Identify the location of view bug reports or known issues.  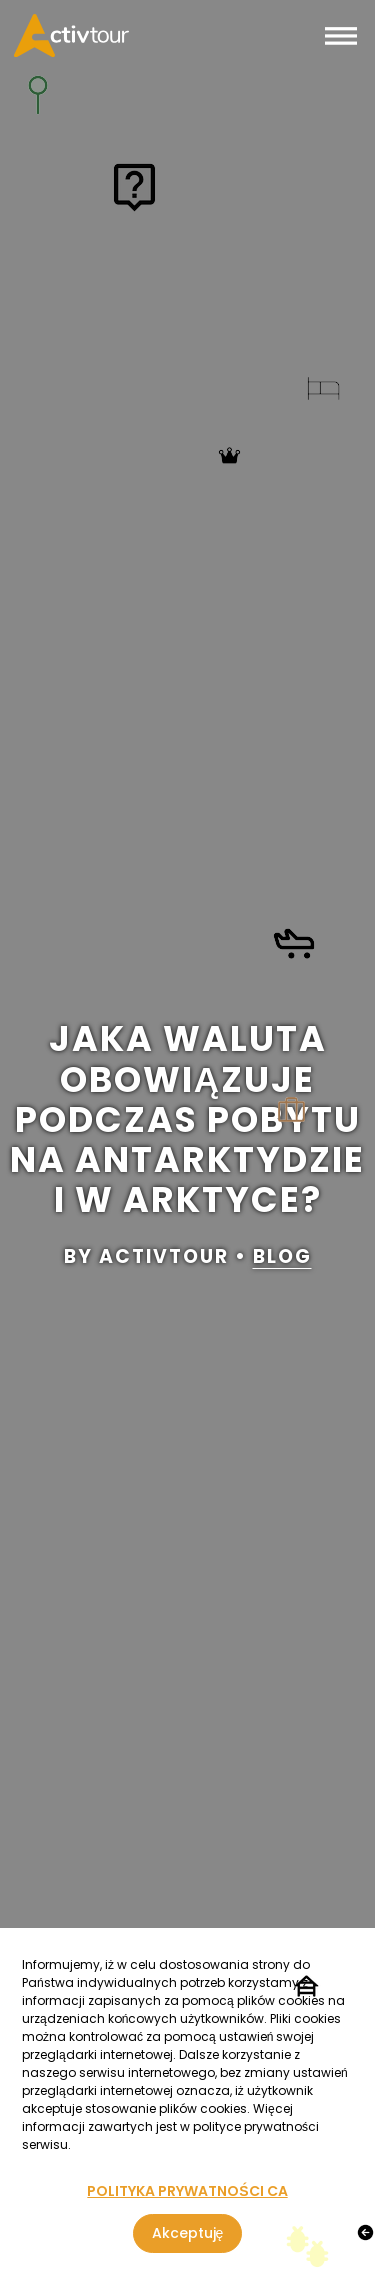
(307, 2247).